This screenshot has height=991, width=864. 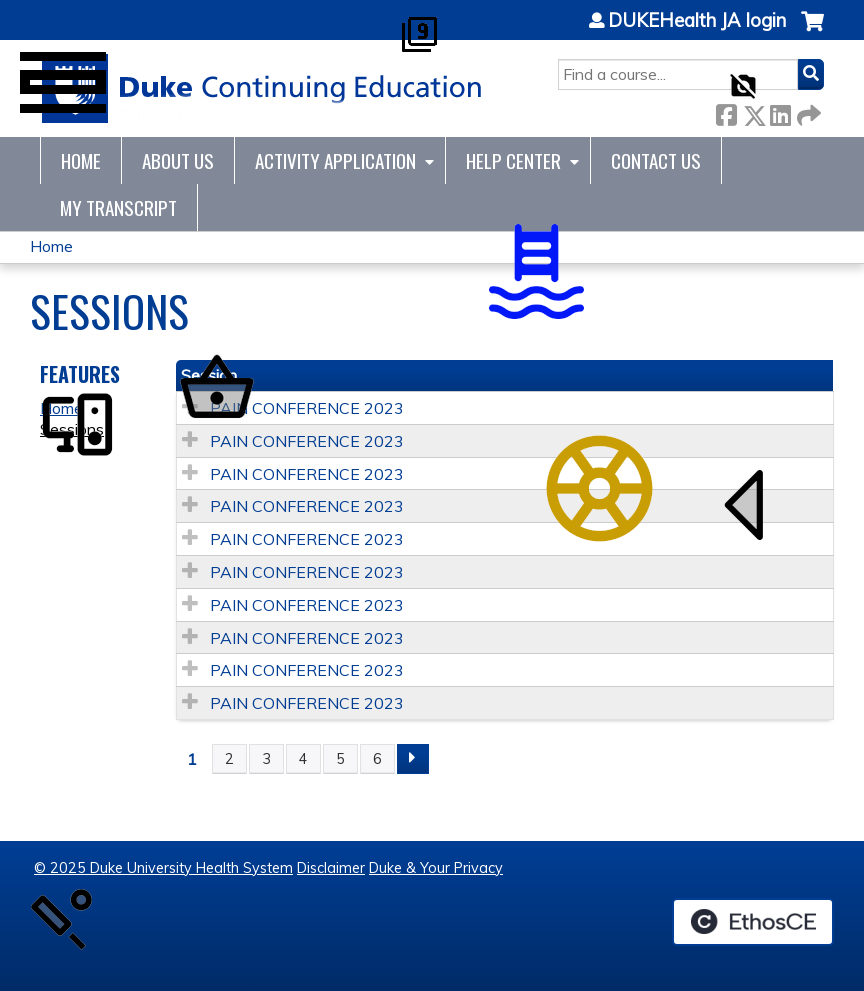 I want to click on access vehicle or tire settings, so click(x=599, y=488).